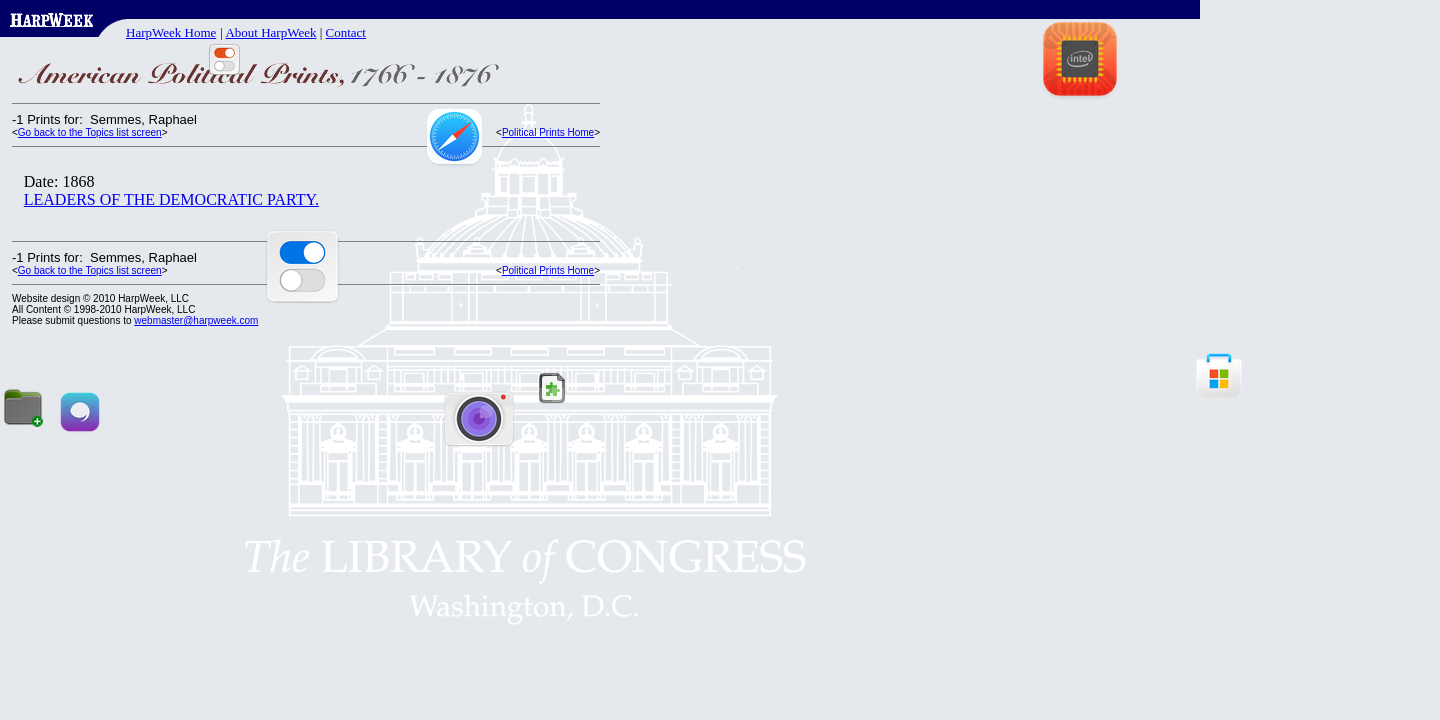  What do you see at coordinates (1219, 376) in the screenshot?
I see `open the Microsoft Store app` at bounding box center [1219, 376].